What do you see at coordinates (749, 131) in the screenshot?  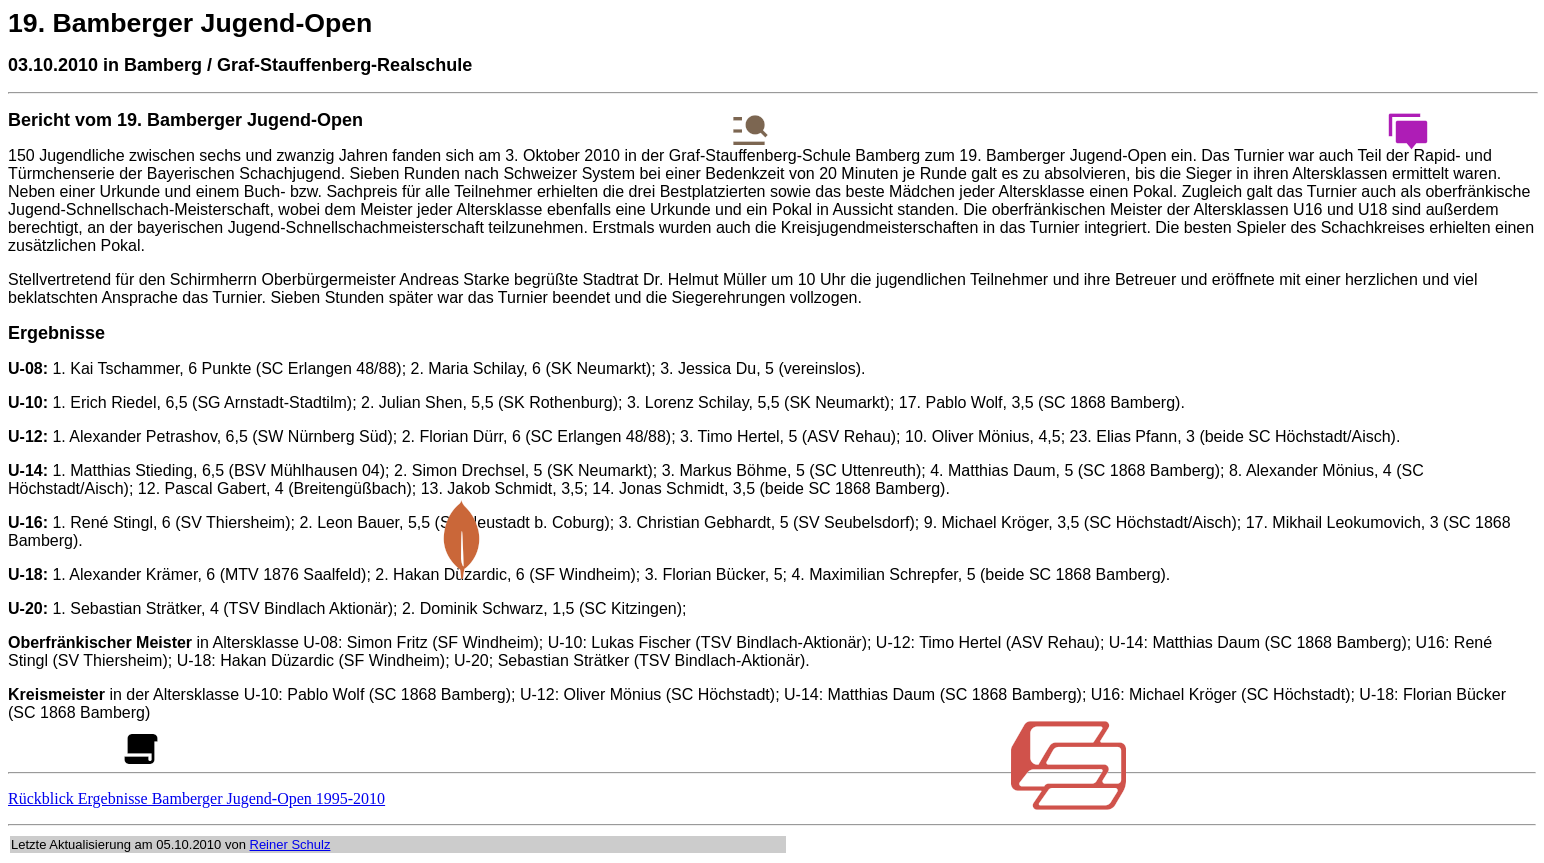 I see `search within menu options` at bounding box center [749, 131].